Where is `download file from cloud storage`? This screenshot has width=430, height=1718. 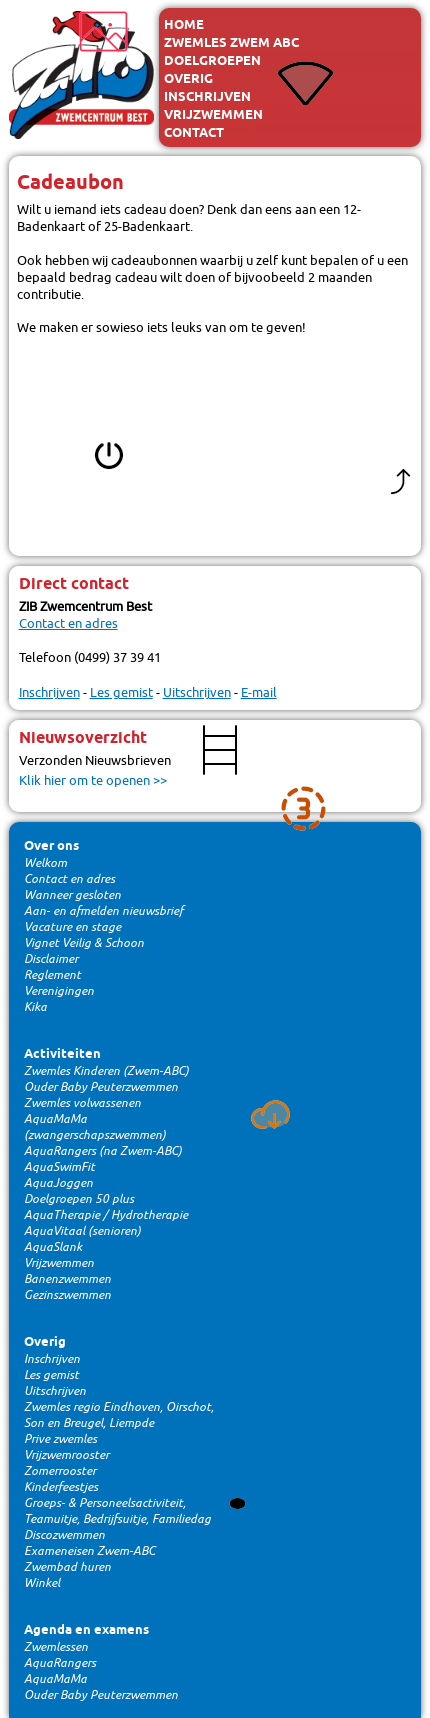 download file from cloud storage is located at coordinates (270, 1114).